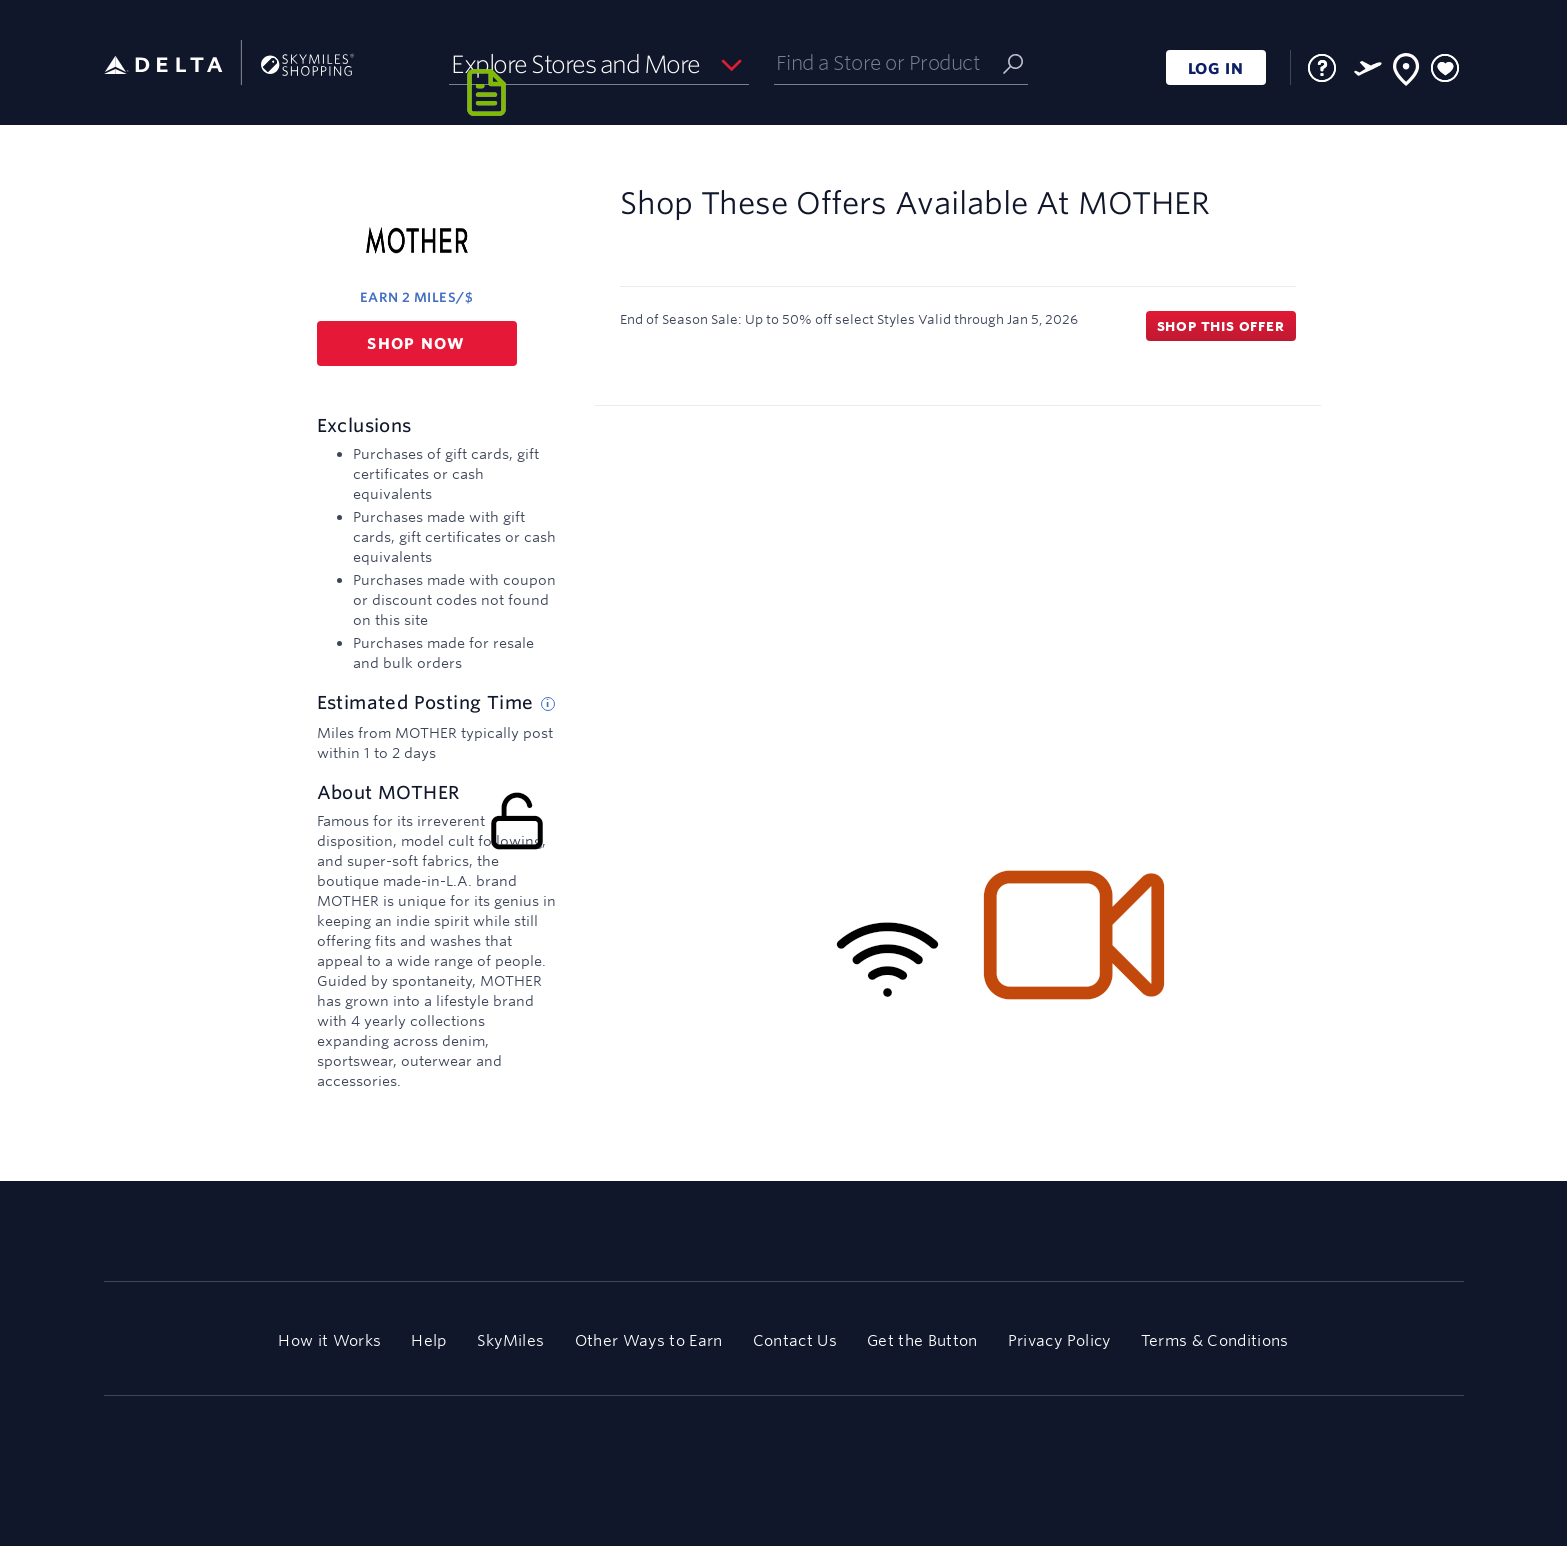  Describe the element at coordinates (486, 92) in the screenshot. I see `view document contents` at that location.